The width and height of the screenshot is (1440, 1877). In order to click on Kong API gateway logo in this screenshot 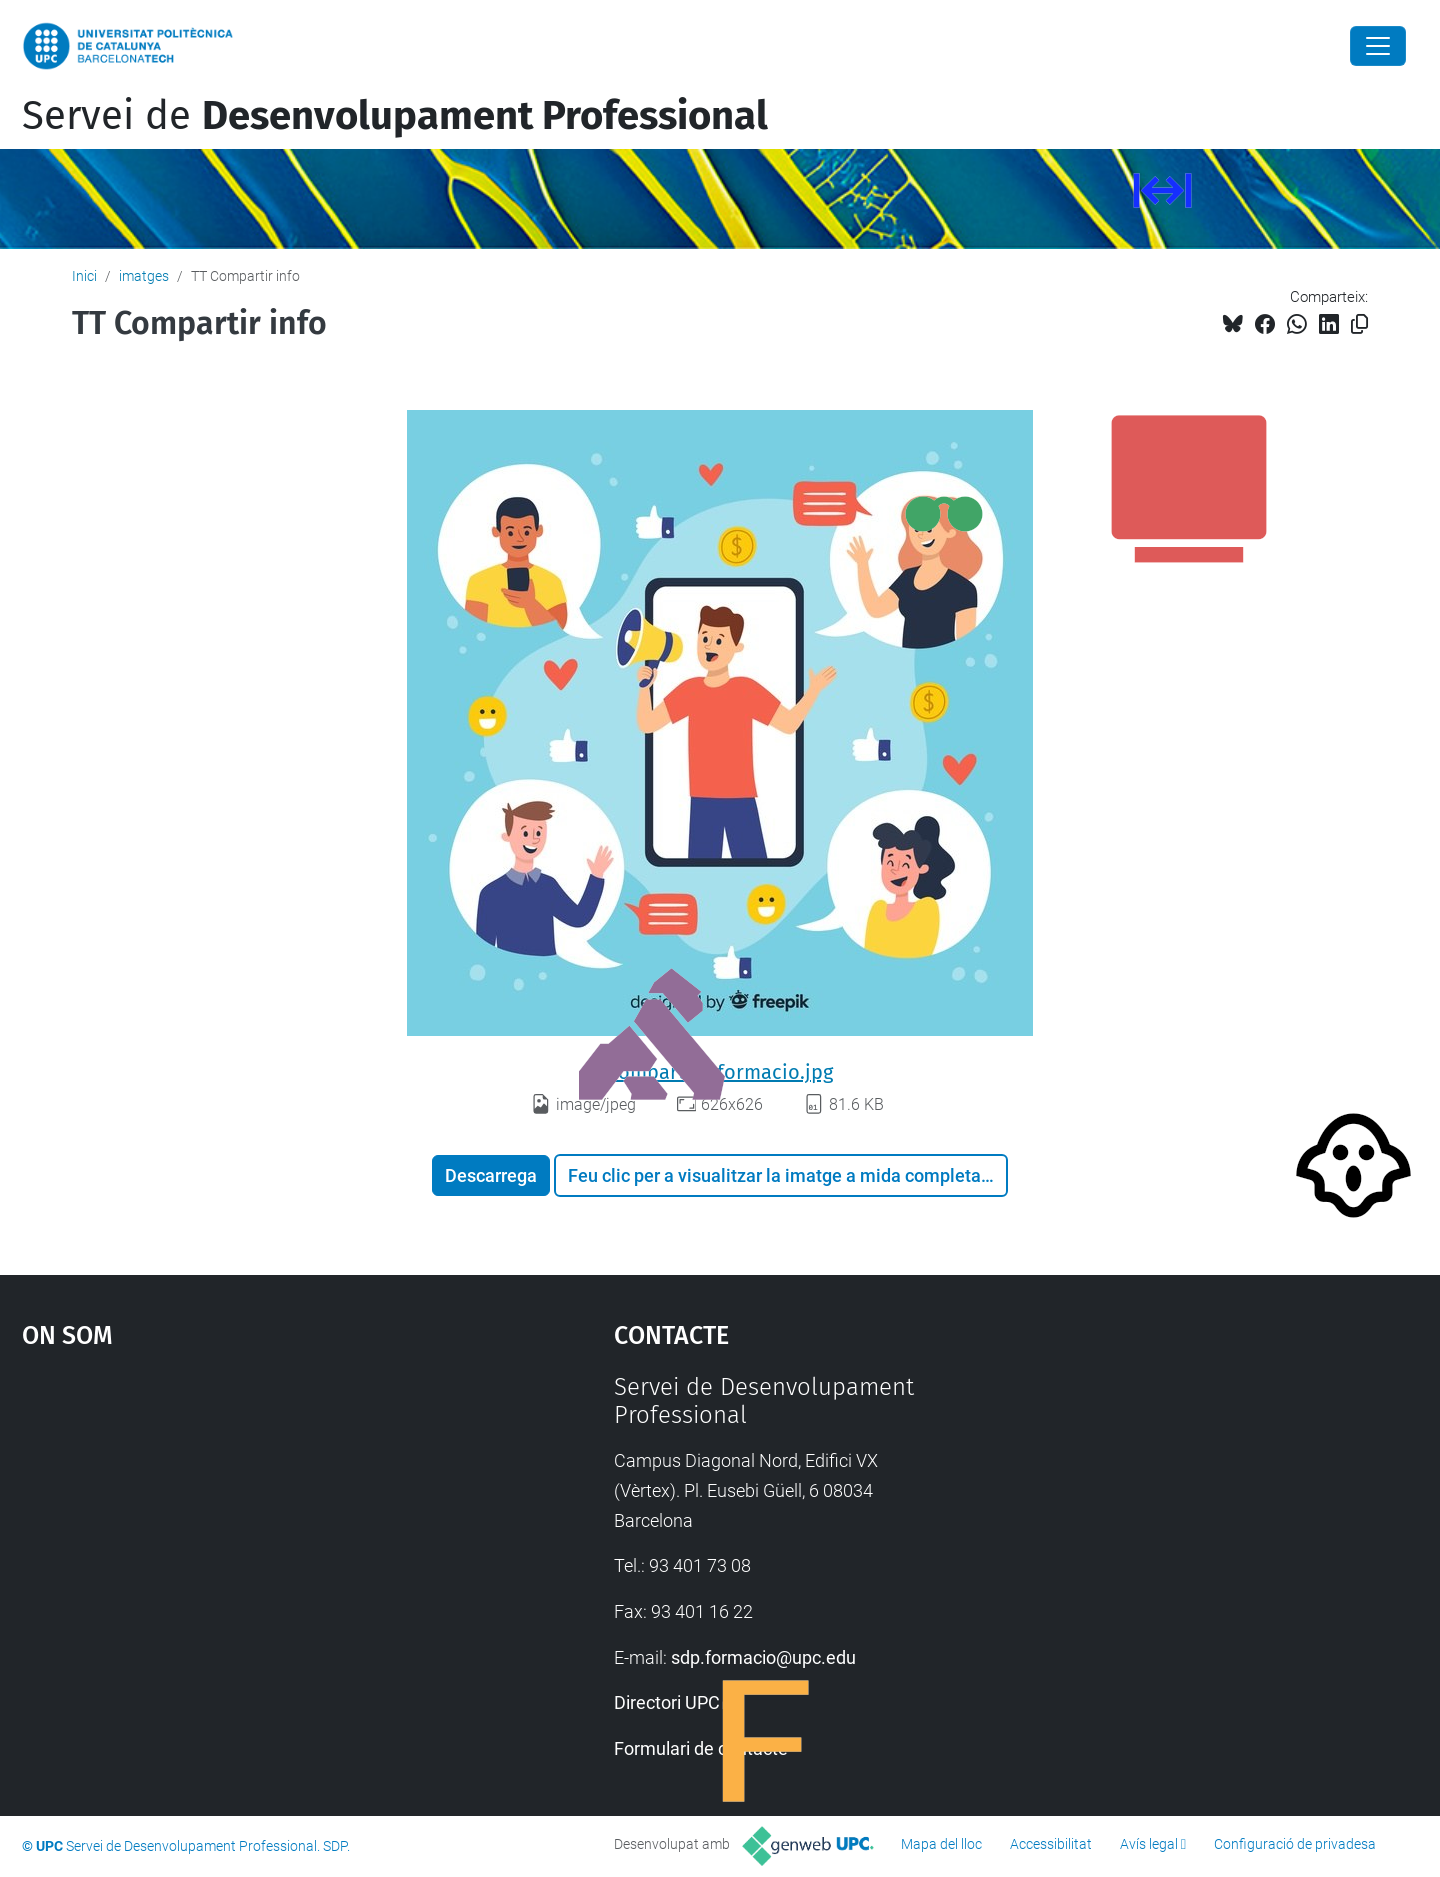, I will do `click(652, 1034)`.